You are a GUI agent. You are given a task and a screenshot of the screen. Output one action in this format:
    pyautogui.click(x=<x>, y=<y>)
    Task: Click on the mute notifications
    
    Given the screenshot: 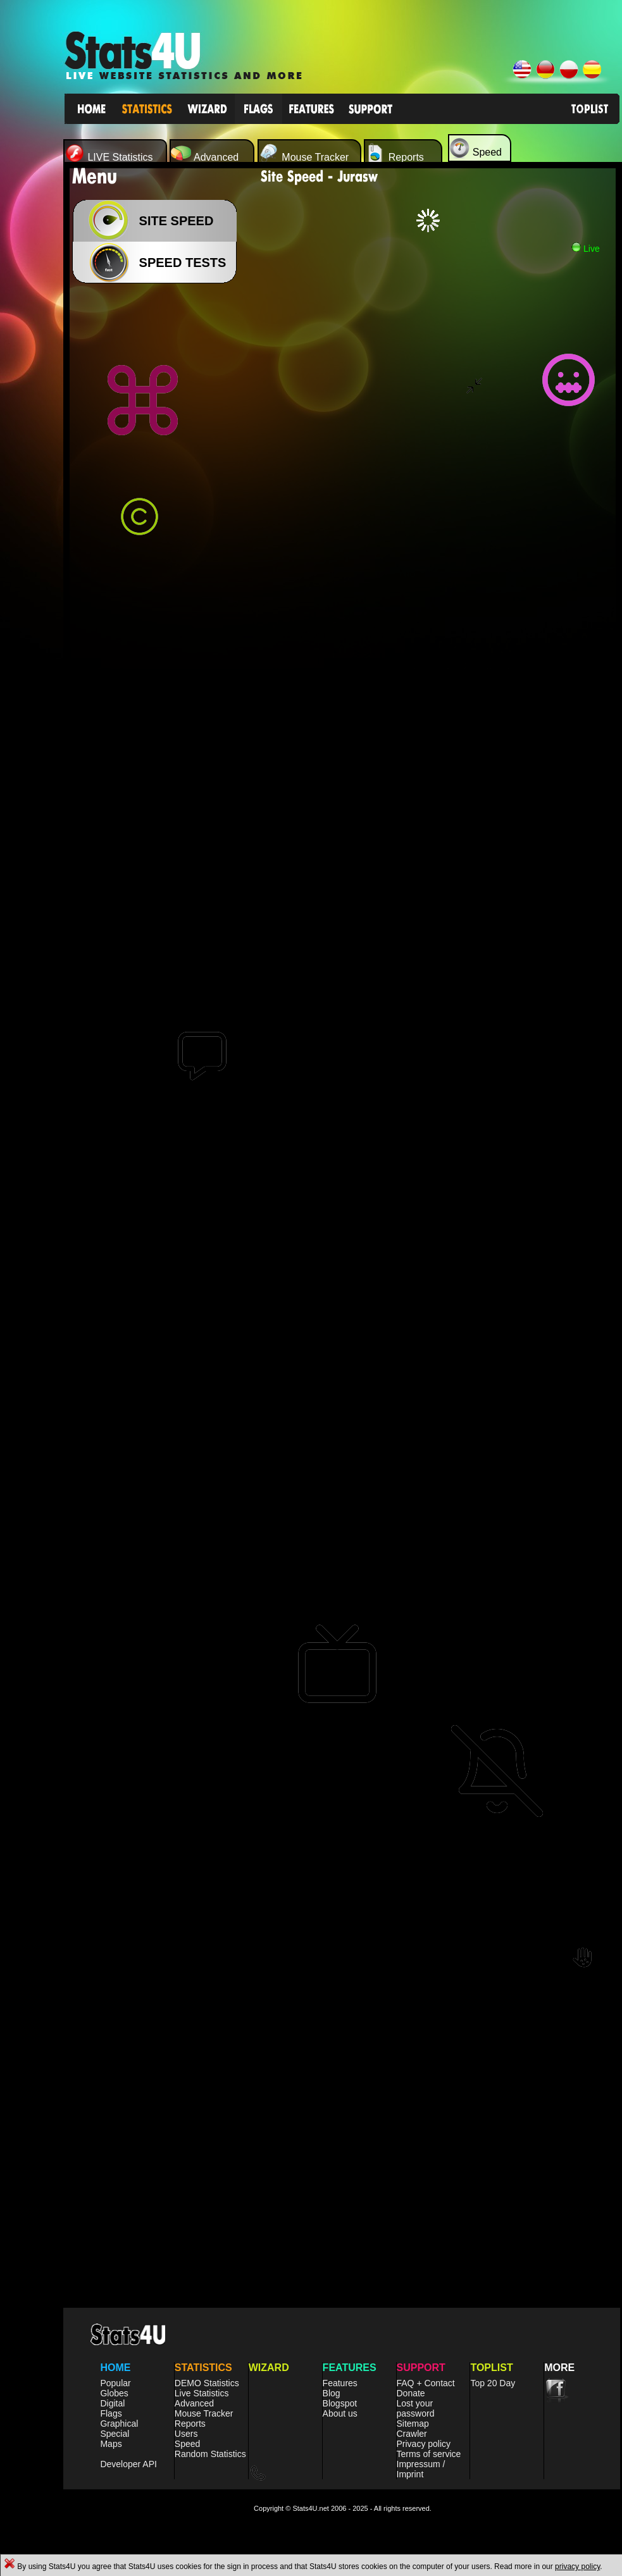 What is the action you would take?
    pyautogui.click(x=497, y=1771)
    